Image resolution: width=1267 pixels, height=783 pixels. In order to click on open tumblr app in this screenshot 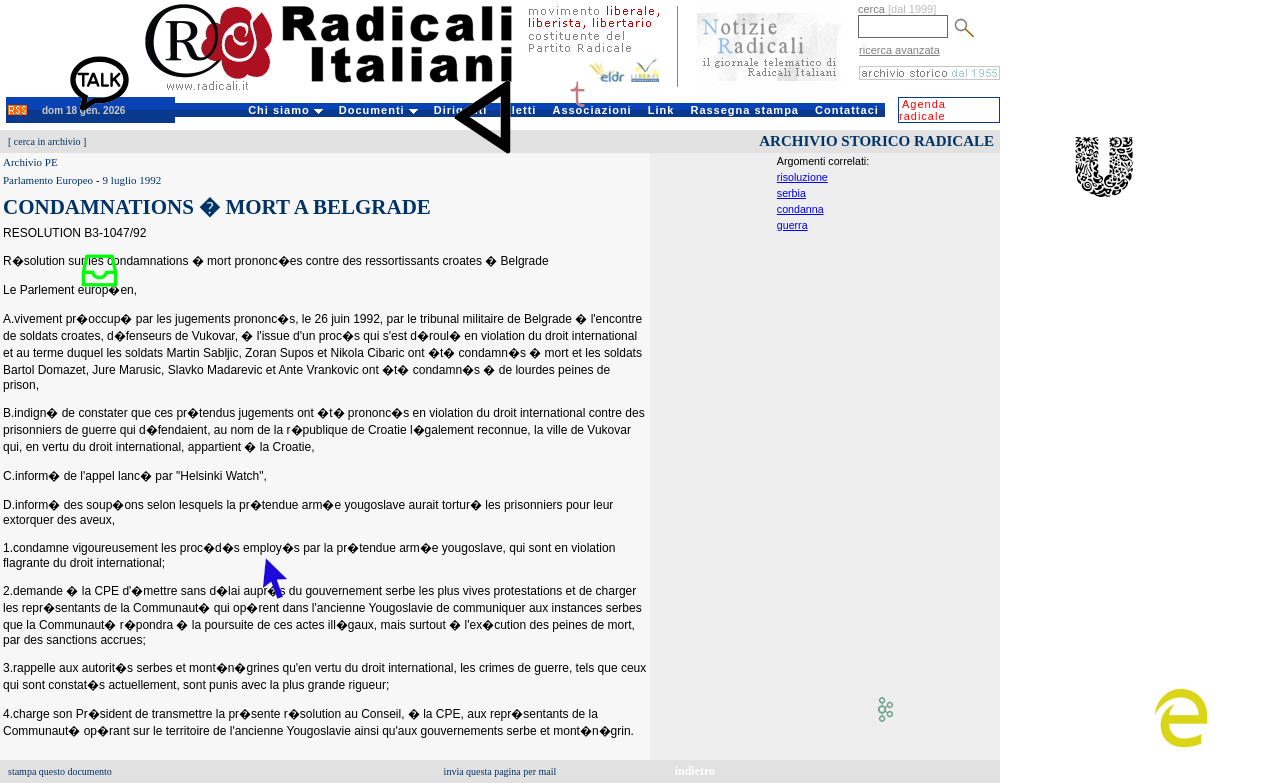, I will do `click(577, 94)`.